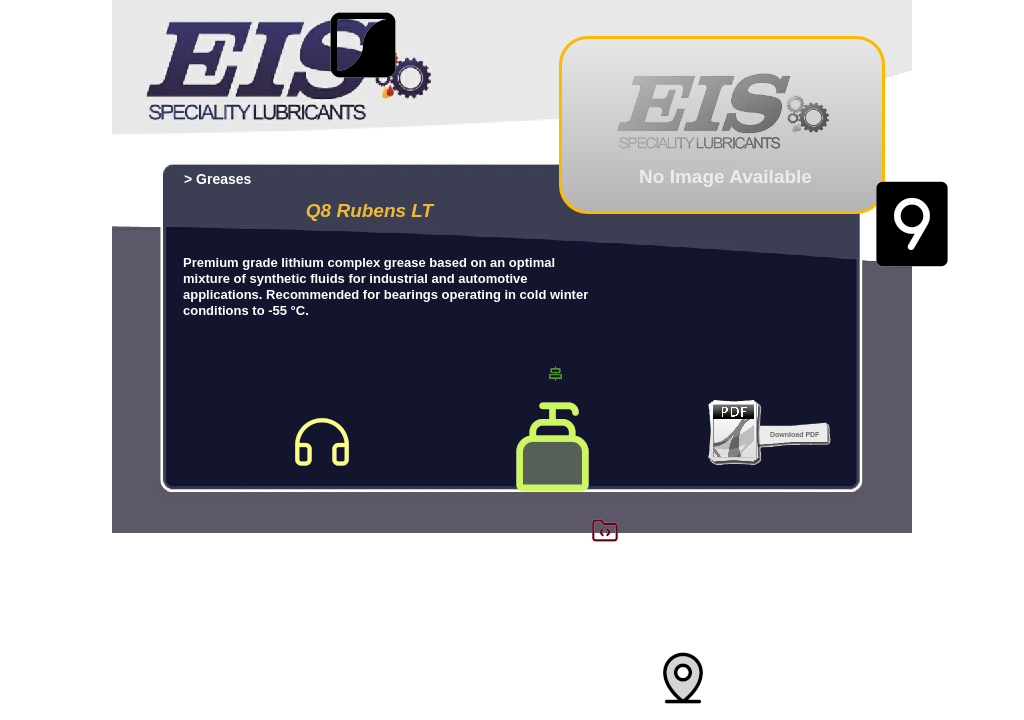  What do you see at coordinates (555, 373) in the screenshot?
I see `align objects to horizontal center` at bounding box center [555, 373].